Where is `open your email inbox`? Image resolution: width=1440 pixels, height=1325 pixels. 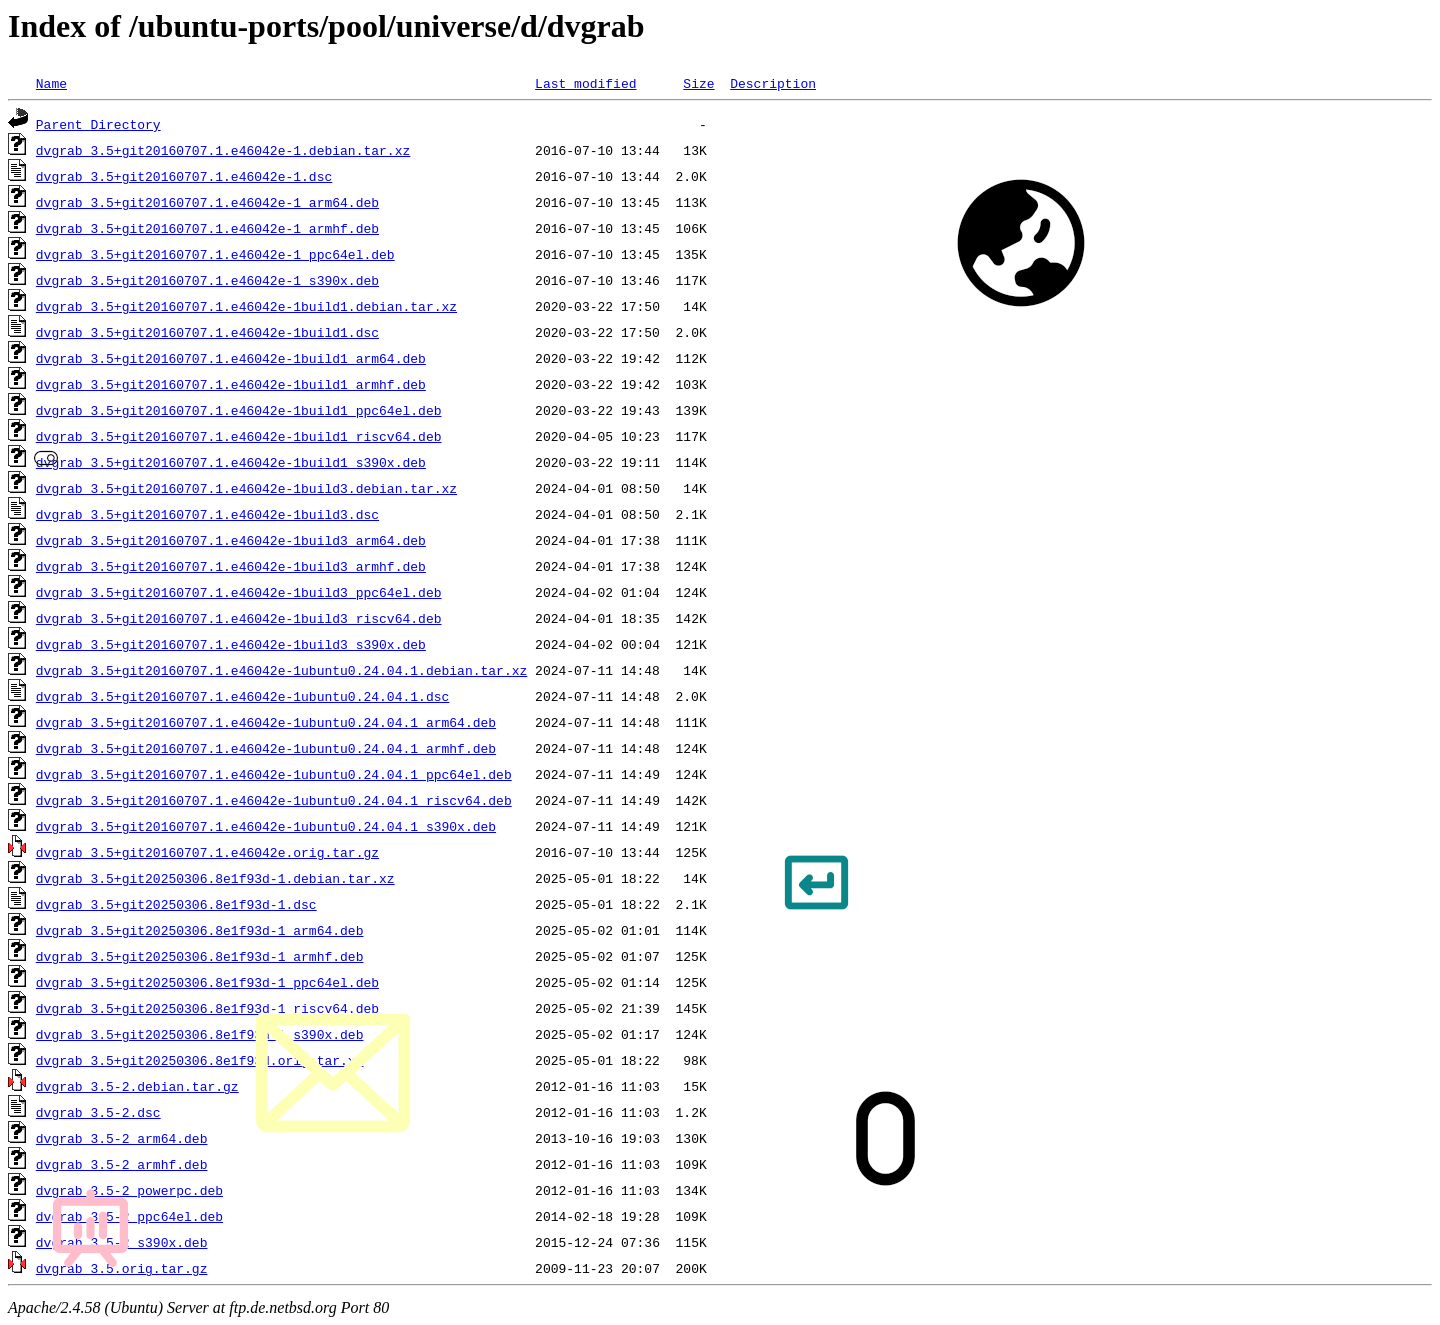
open your email inbox is located at coordinates (333, 1073).